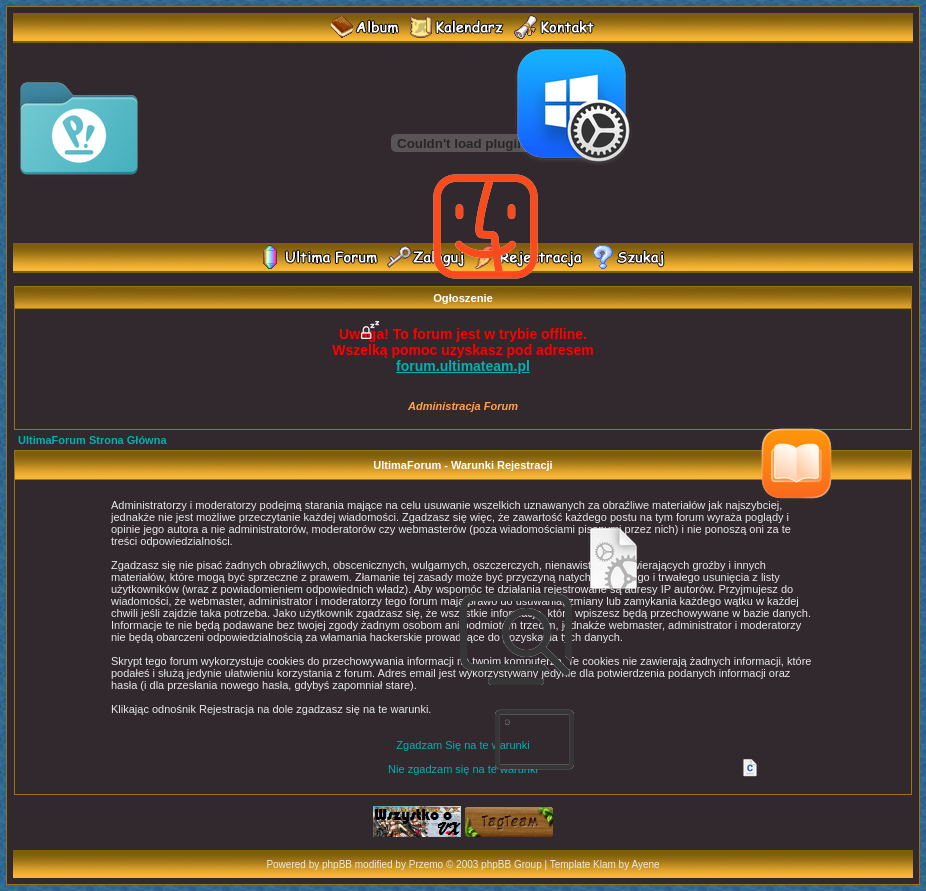  What do you see at coordinates (613, 559) in the screenshot?
I see `shared library file used by system applications` at bounding box center [613, 559].